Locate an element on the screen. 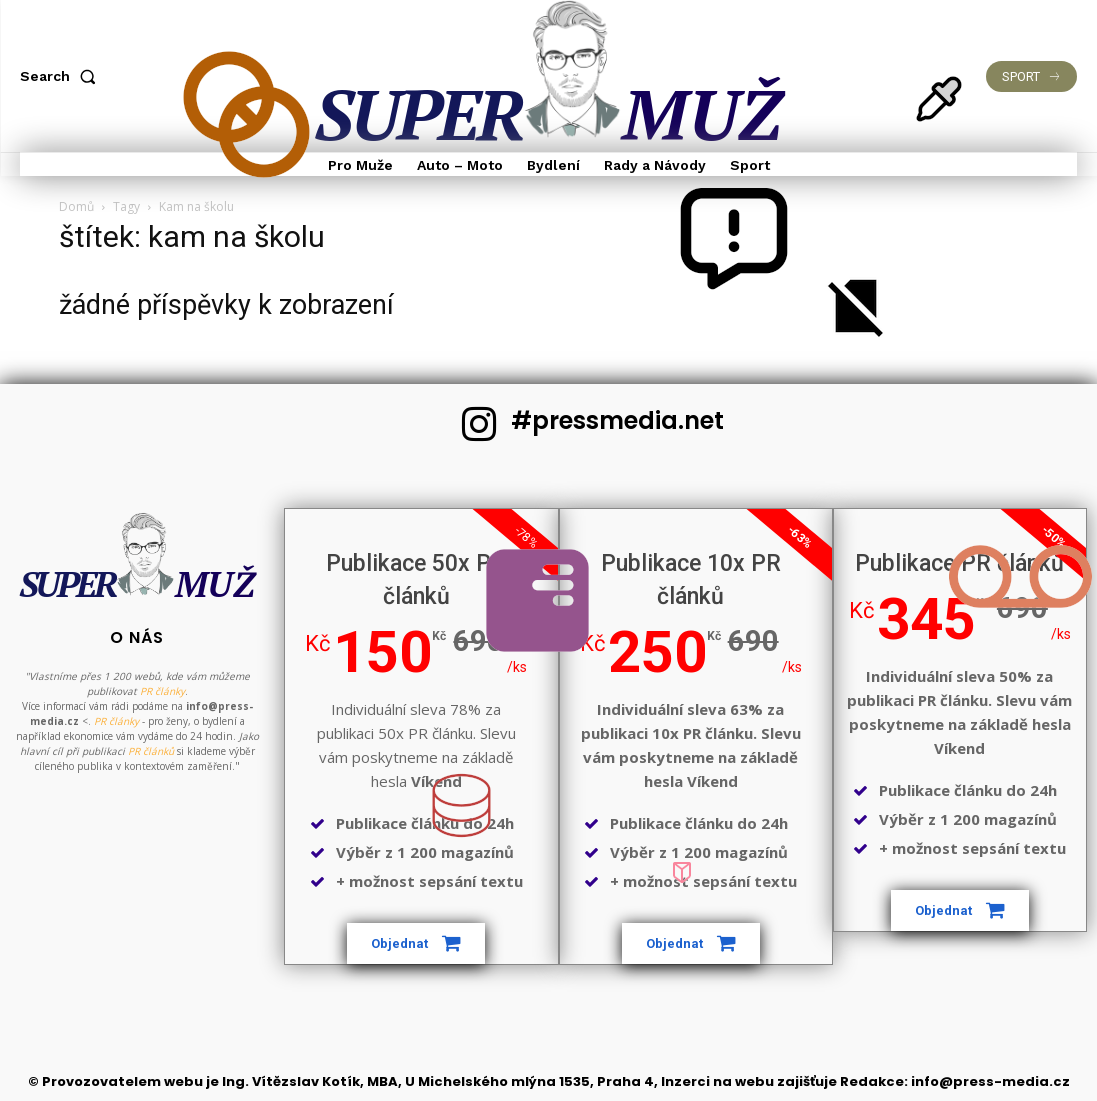 The image size is (1097, 1101). intersect or merge selected objects is located at coordinates (246, 114).